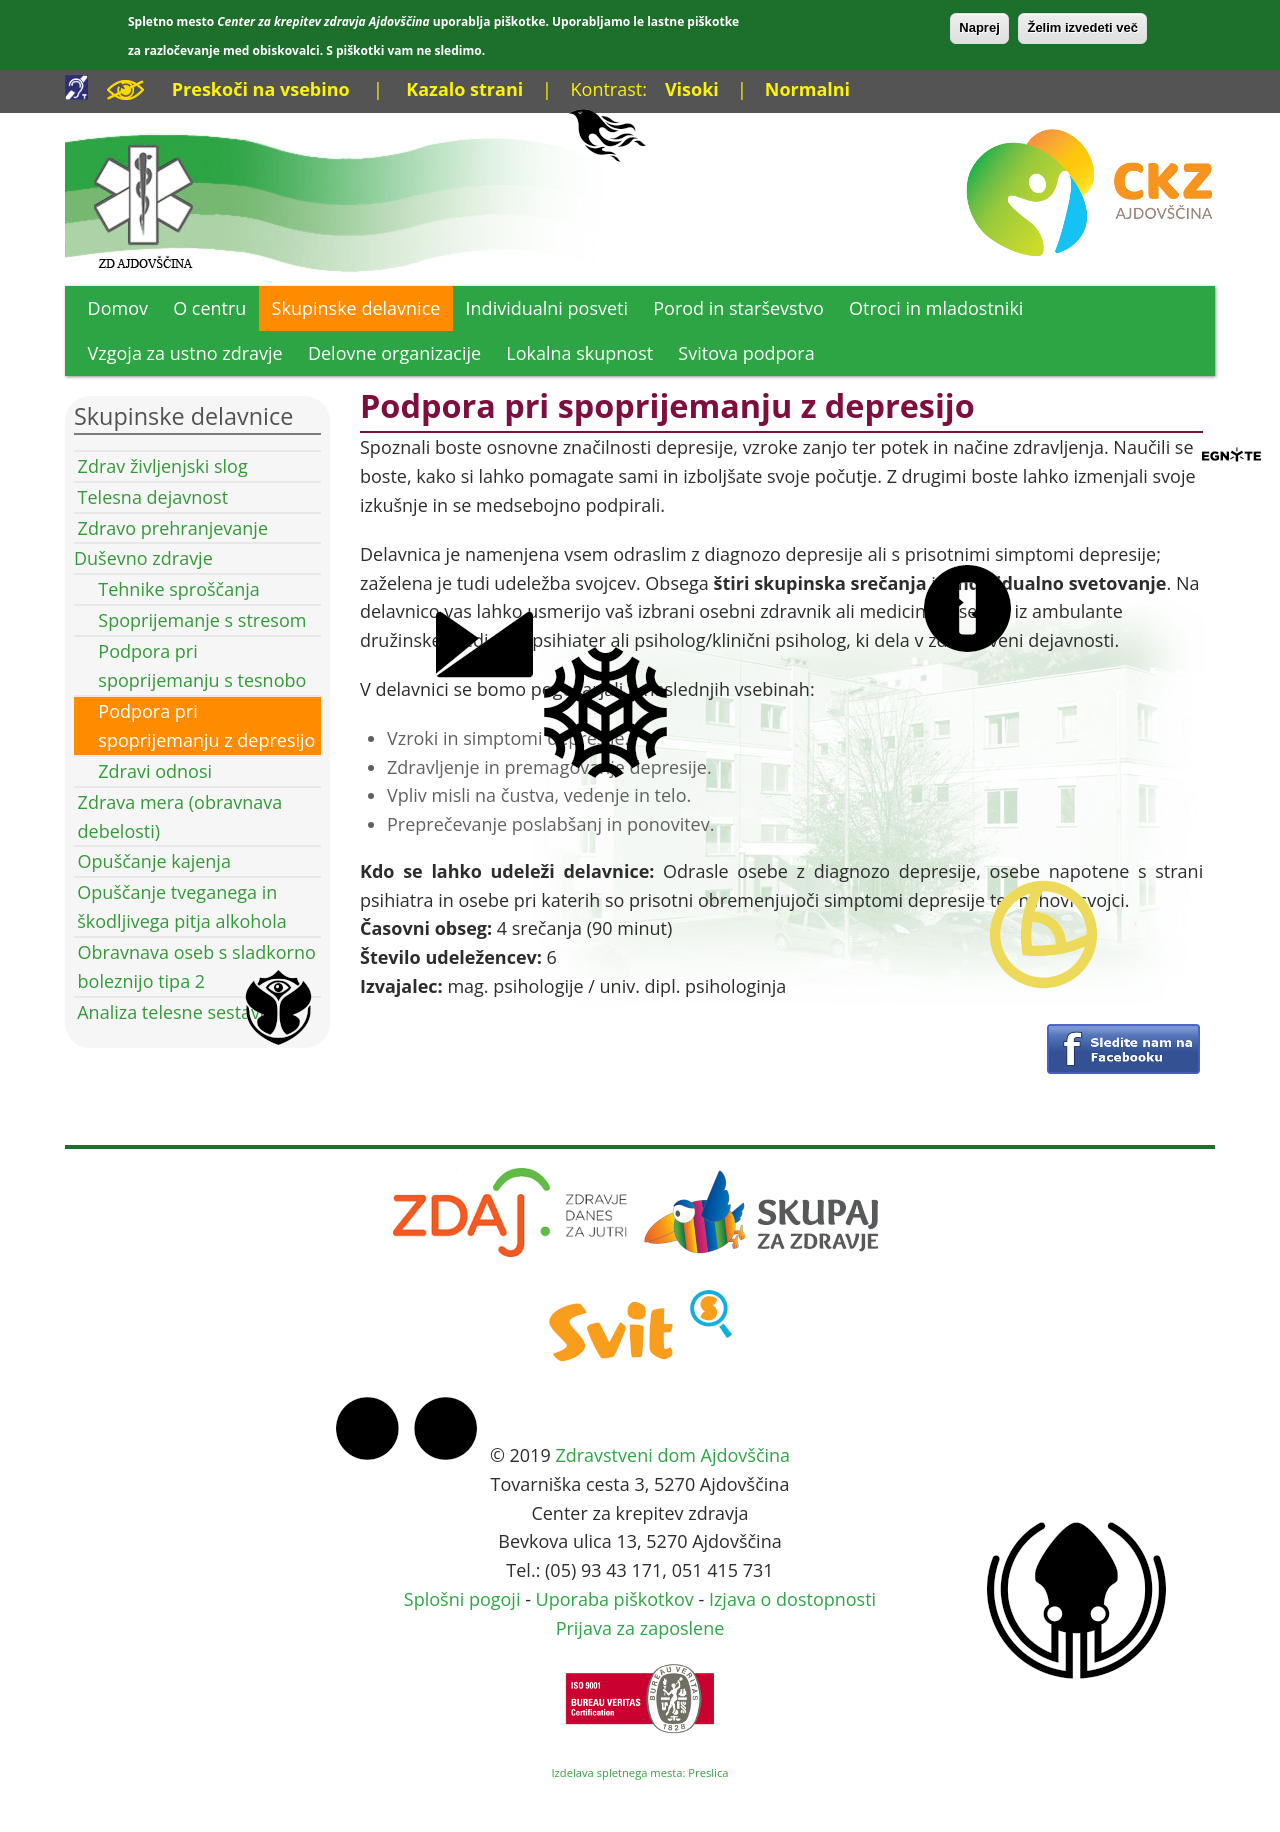  Describe the element at coordinates (484, 644) in the screenshot. I see `Campaign Monitor logo` at that location.